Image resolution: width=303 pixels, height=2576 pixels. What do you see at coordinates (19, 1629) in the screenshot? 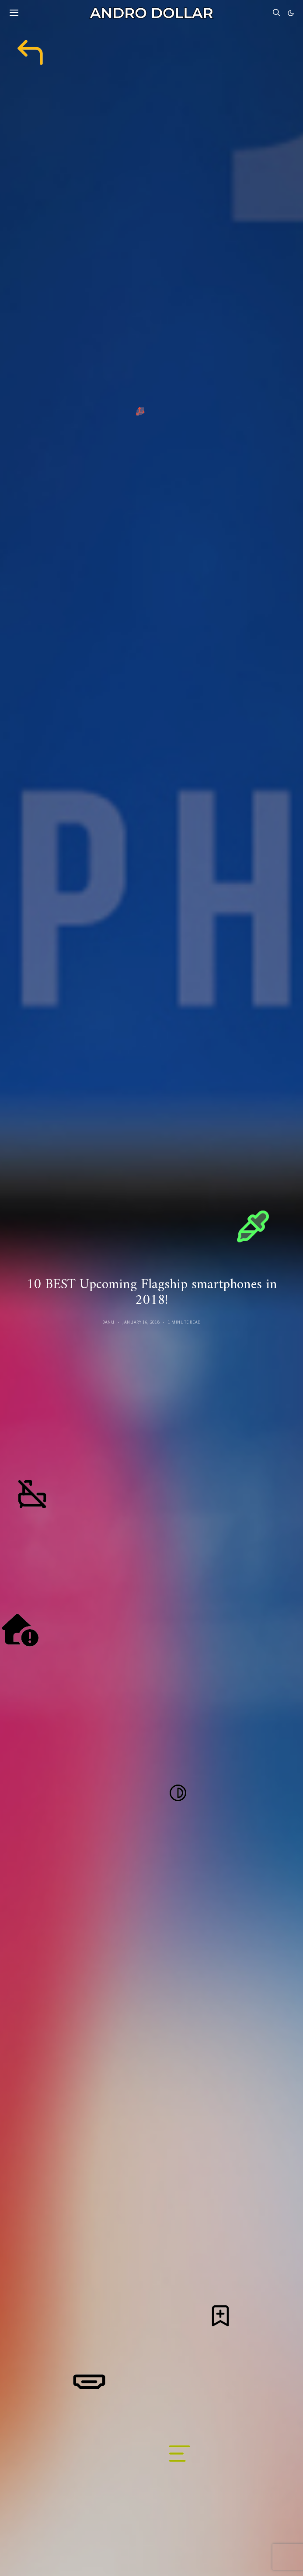
I see `home alert or warning notification` at bounding box center [19, 1629].